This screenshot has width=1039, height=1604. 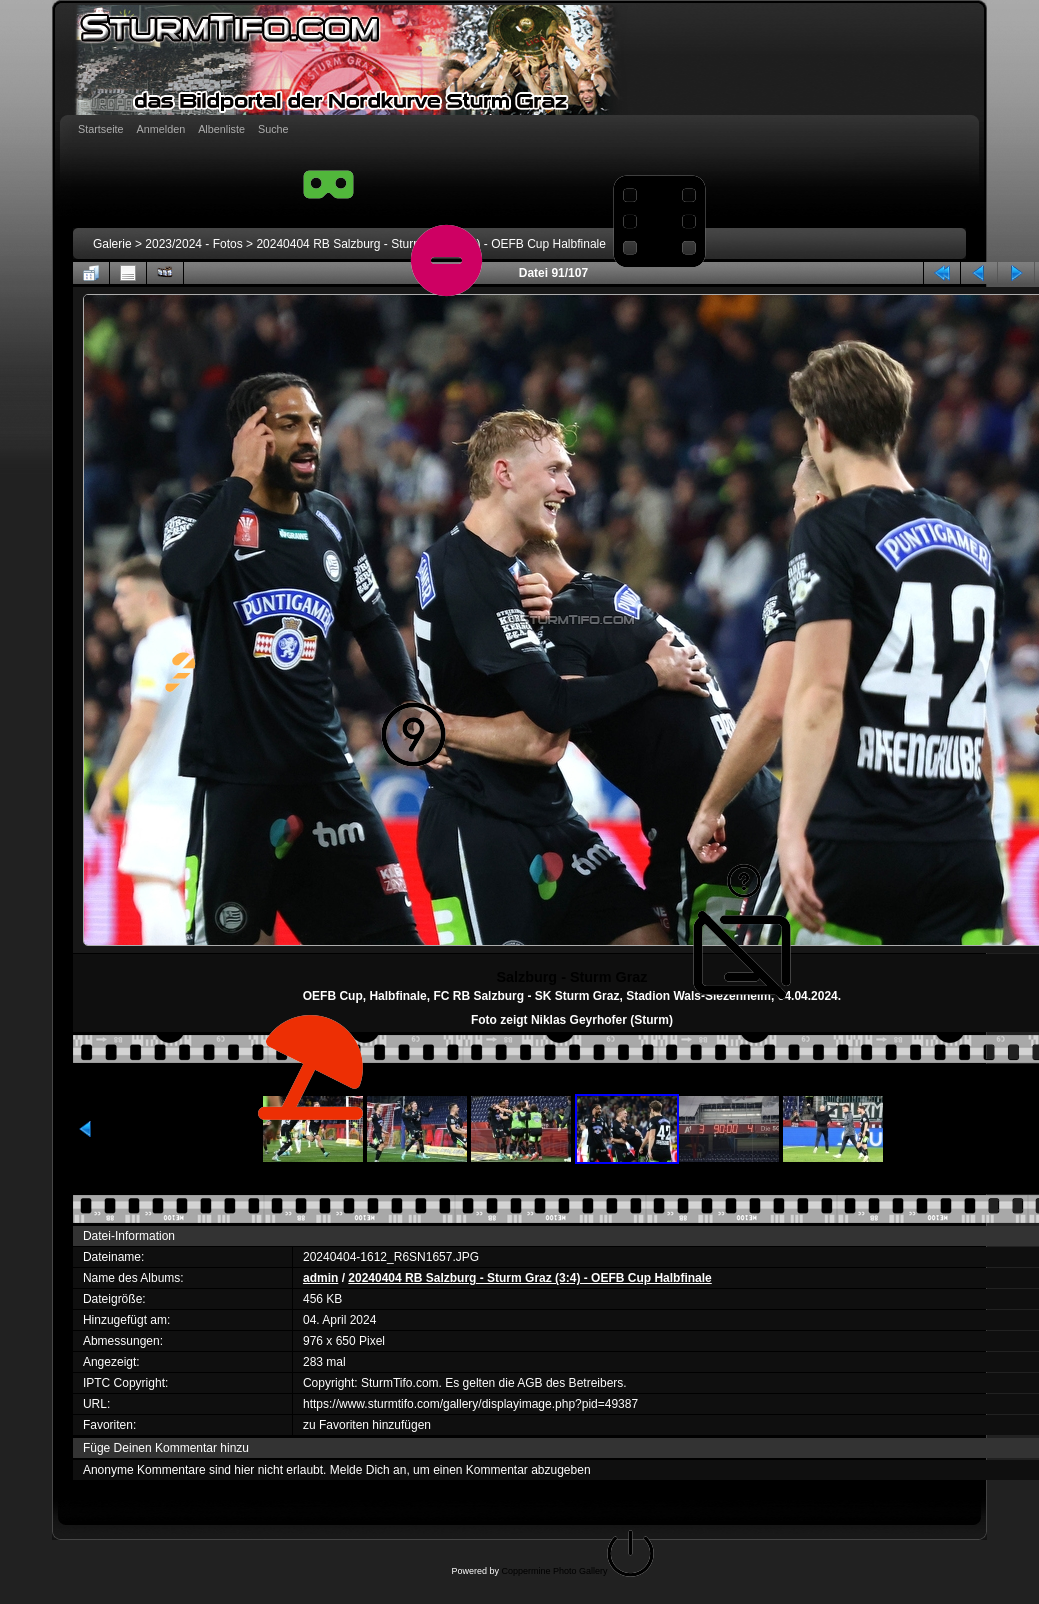 What do you see at coordinates (446, 260) in the screenshot?
I see `remove an item from a list` at bounding box center [446, 260].